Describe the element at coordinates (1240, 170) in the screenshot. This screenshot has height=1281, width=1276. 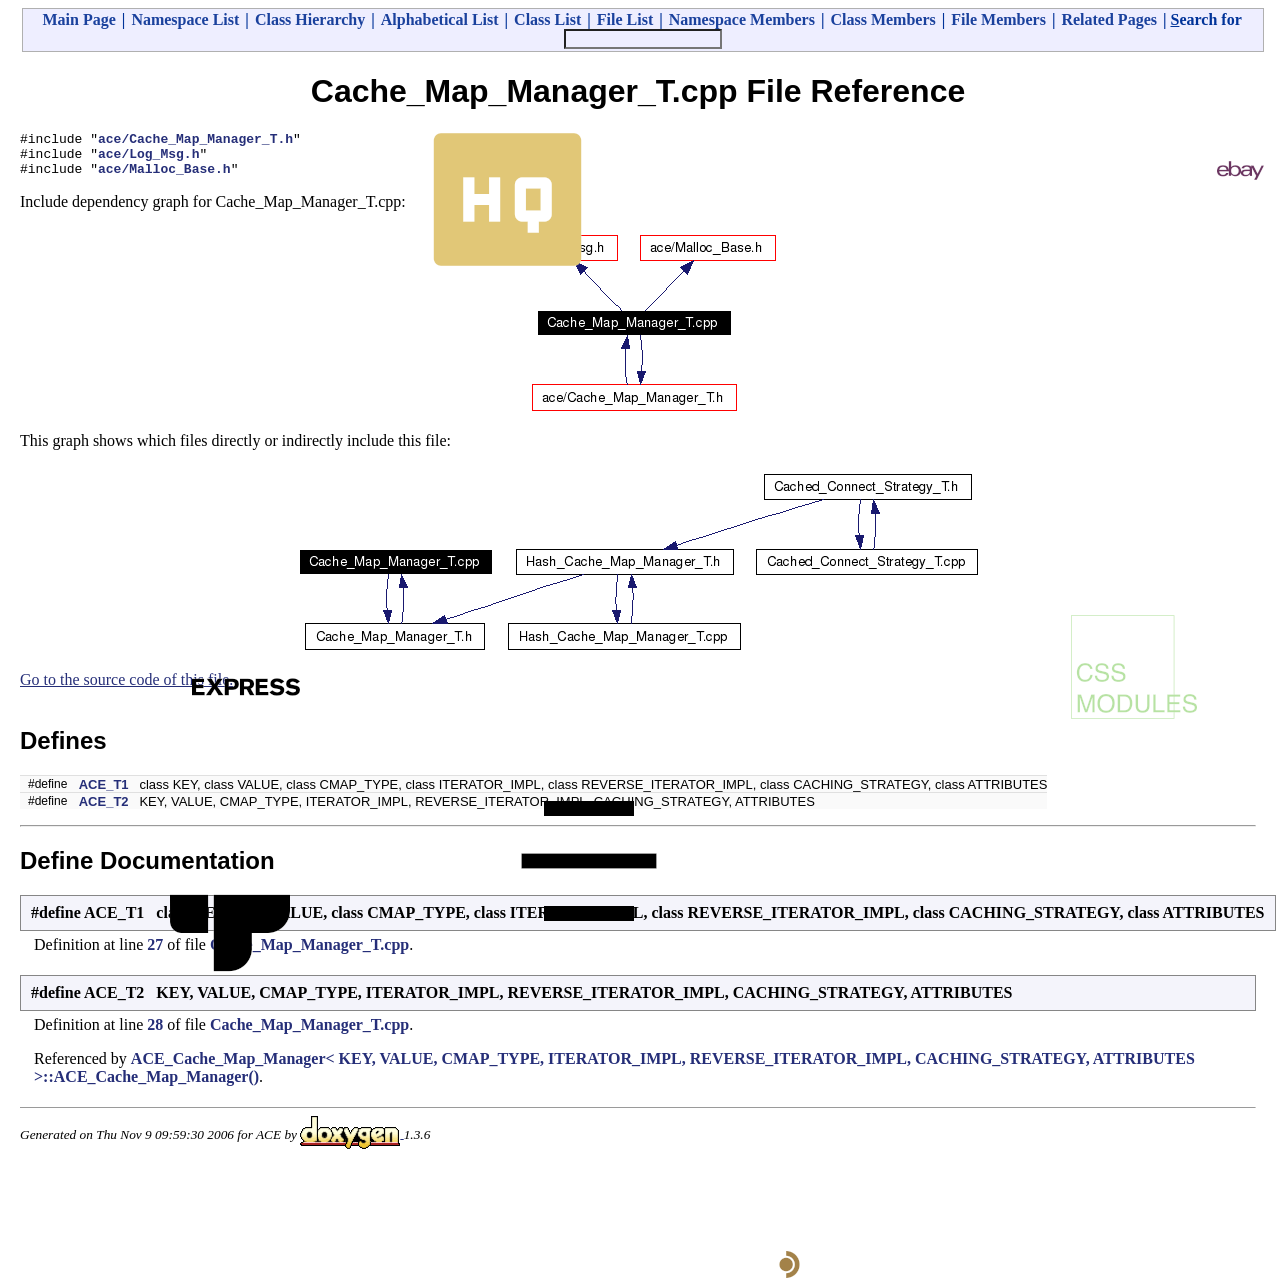
I see `open the ebay app or website` at that location.